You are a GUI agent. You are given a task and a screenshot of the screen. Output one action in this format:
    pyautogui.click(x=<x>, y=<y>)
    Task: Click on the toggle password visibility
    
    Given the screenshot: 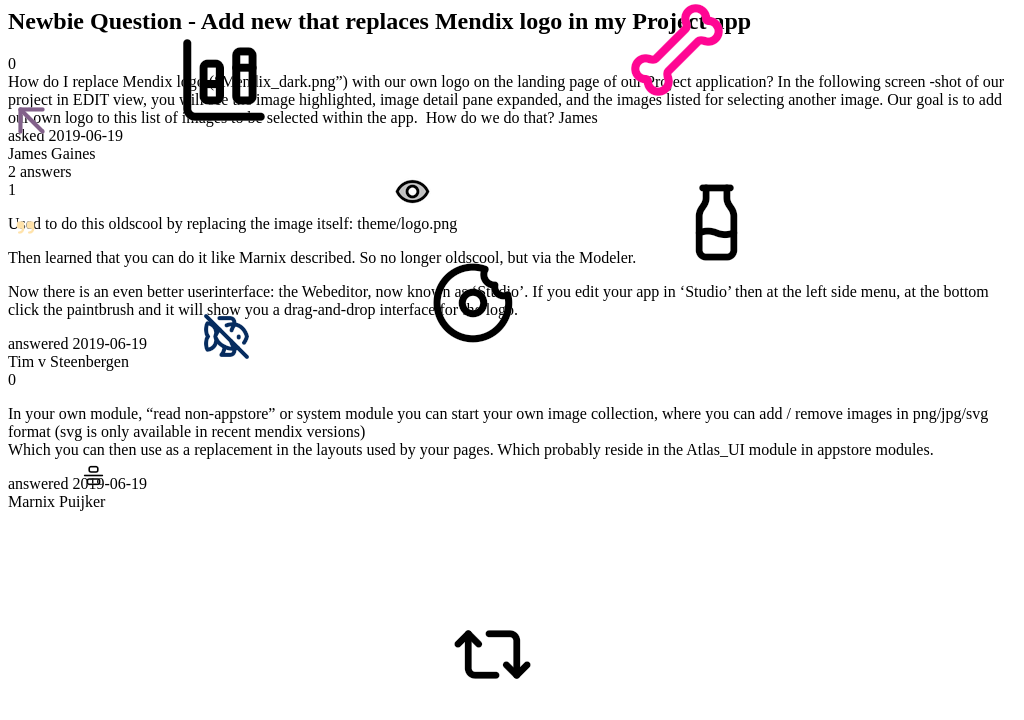 What is the action you would take?
    pyautogui.click(x=412, y=191)
    